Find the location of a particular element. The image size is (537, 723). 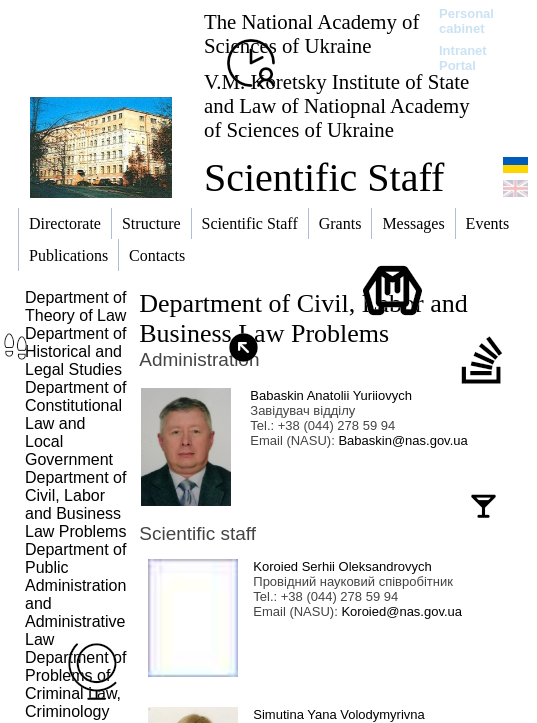

view step count or walking activity is located at coordinates (15, 346).